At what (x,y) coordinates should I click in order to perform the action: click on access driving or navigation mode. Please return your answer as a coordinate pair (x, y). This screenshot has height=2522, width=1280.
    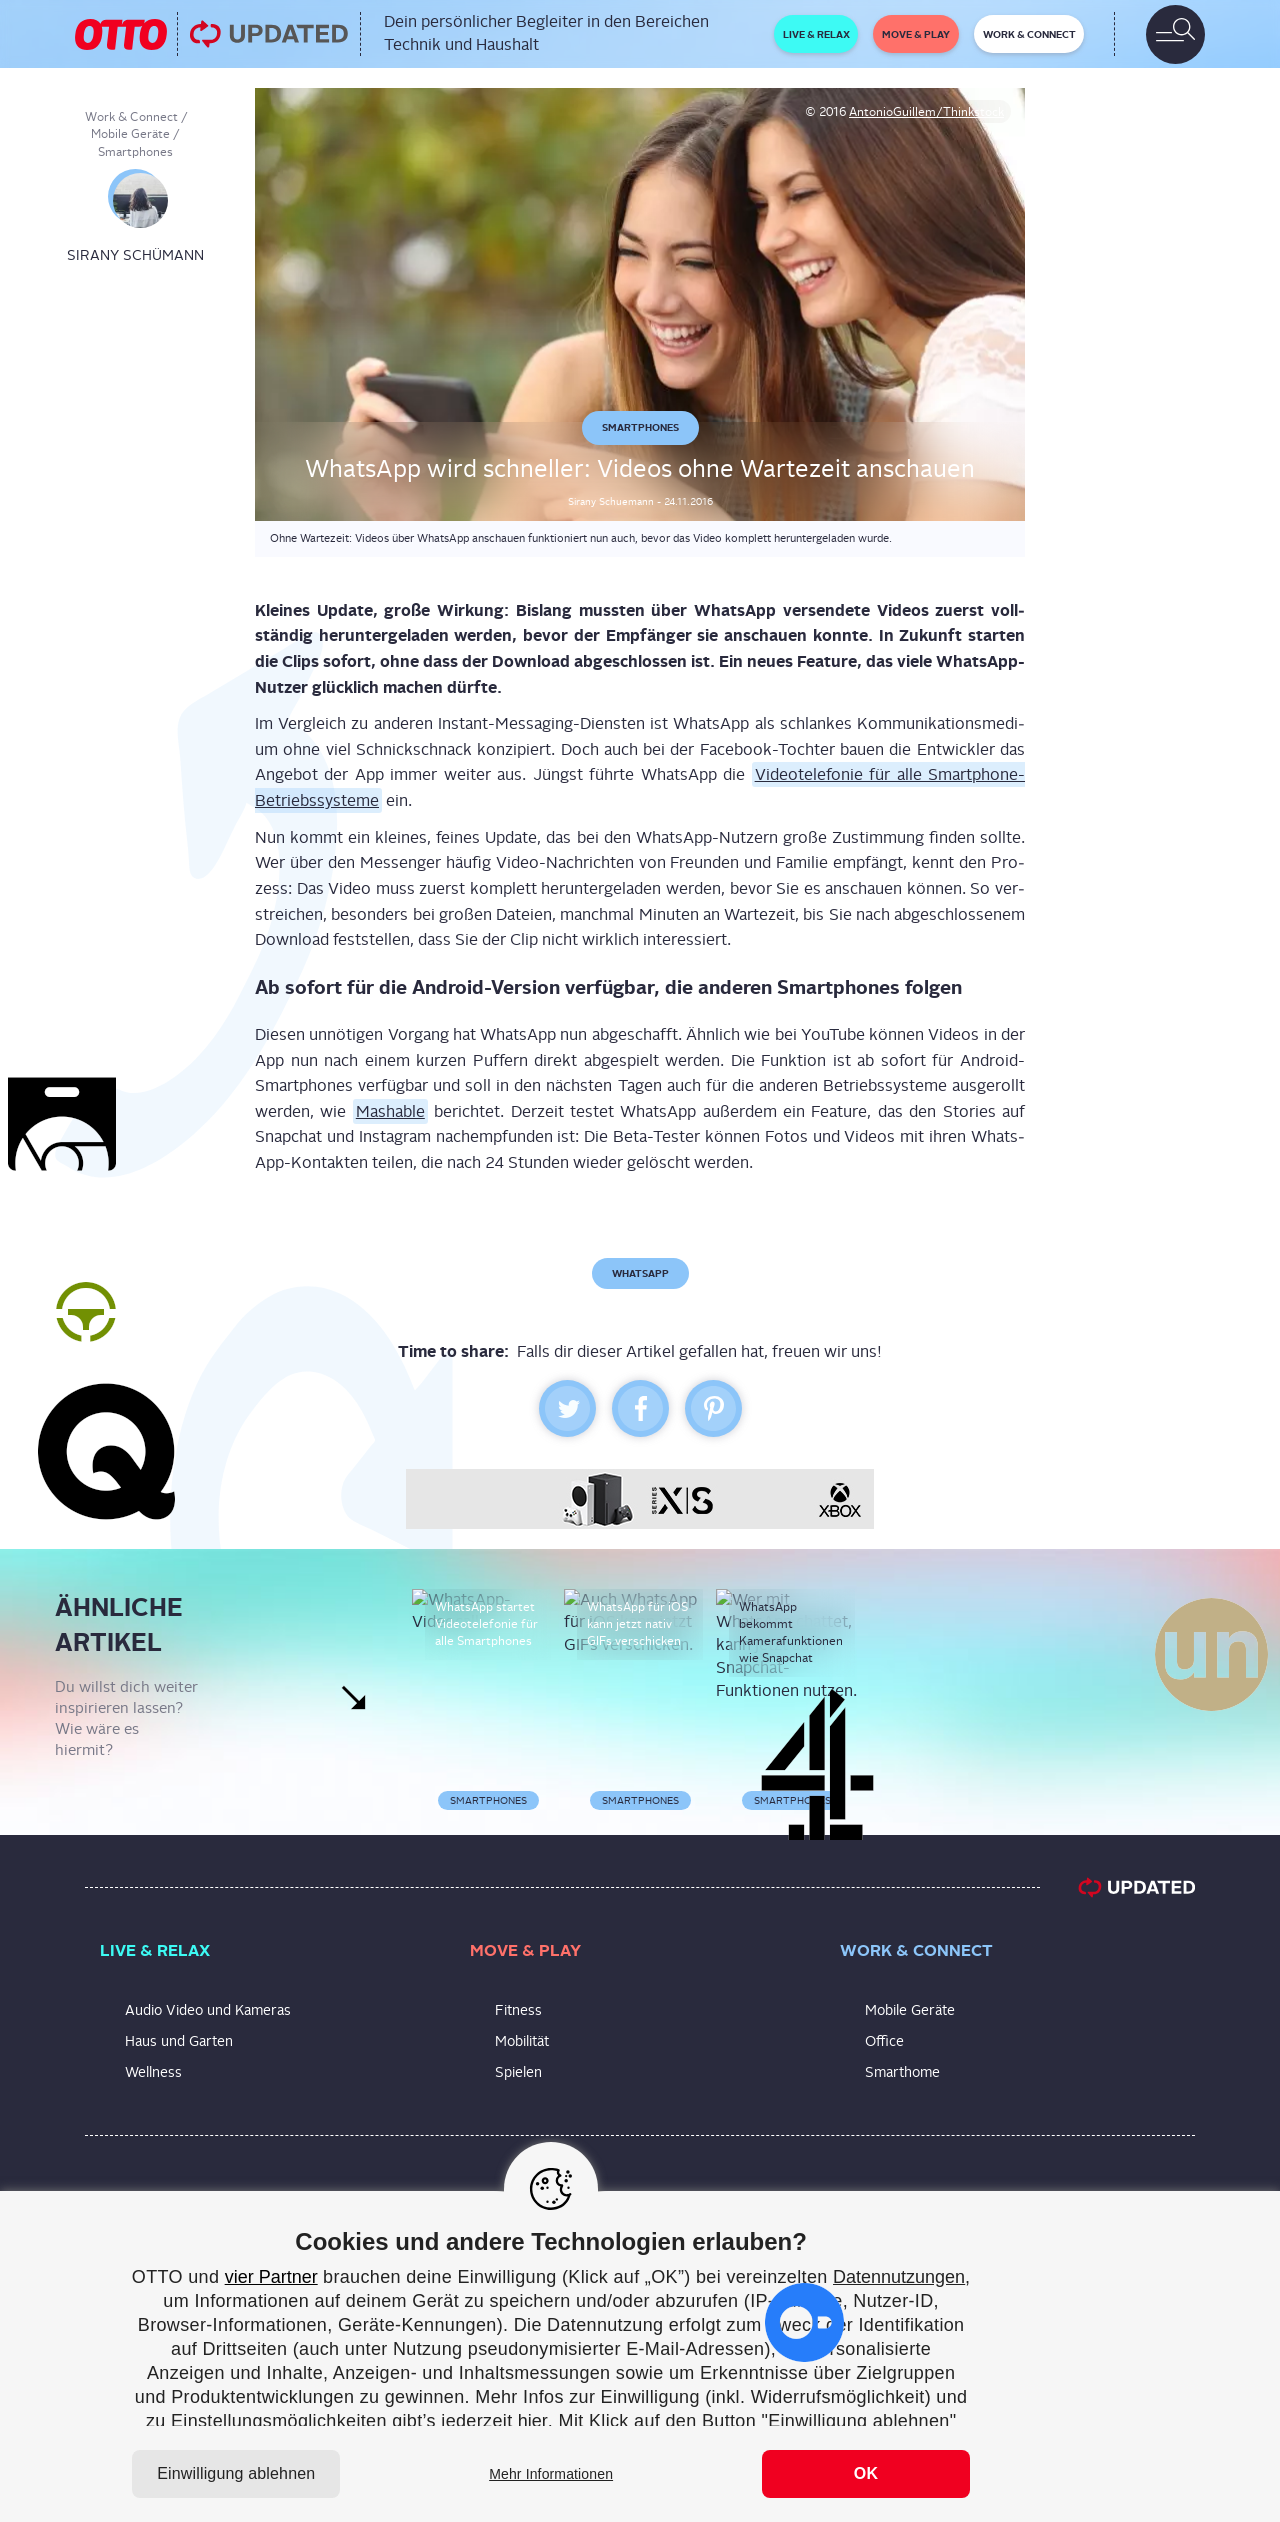
    Looking at the image, I should click on (86, 1312).